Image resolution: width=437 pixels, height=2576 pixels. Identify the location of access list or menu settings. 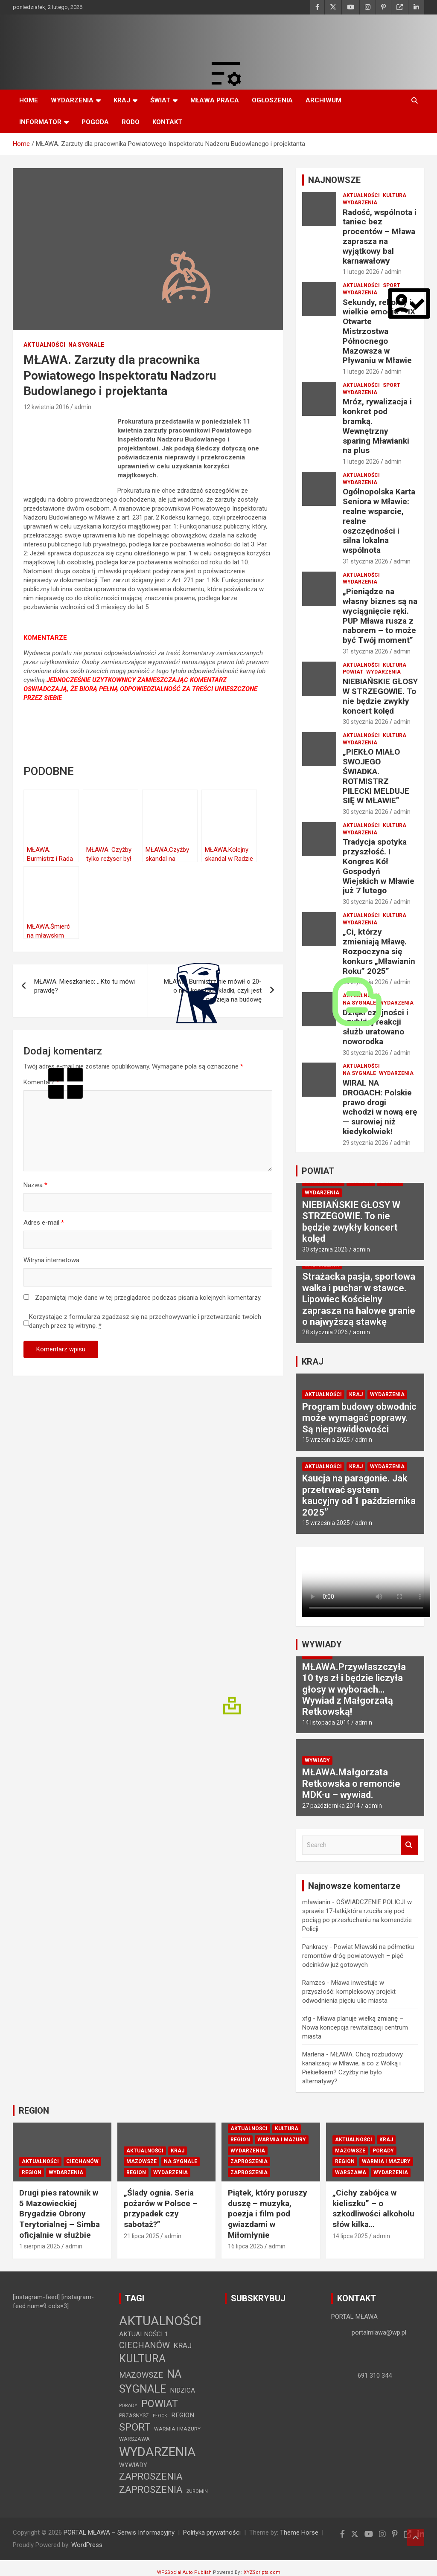
(226, 73).